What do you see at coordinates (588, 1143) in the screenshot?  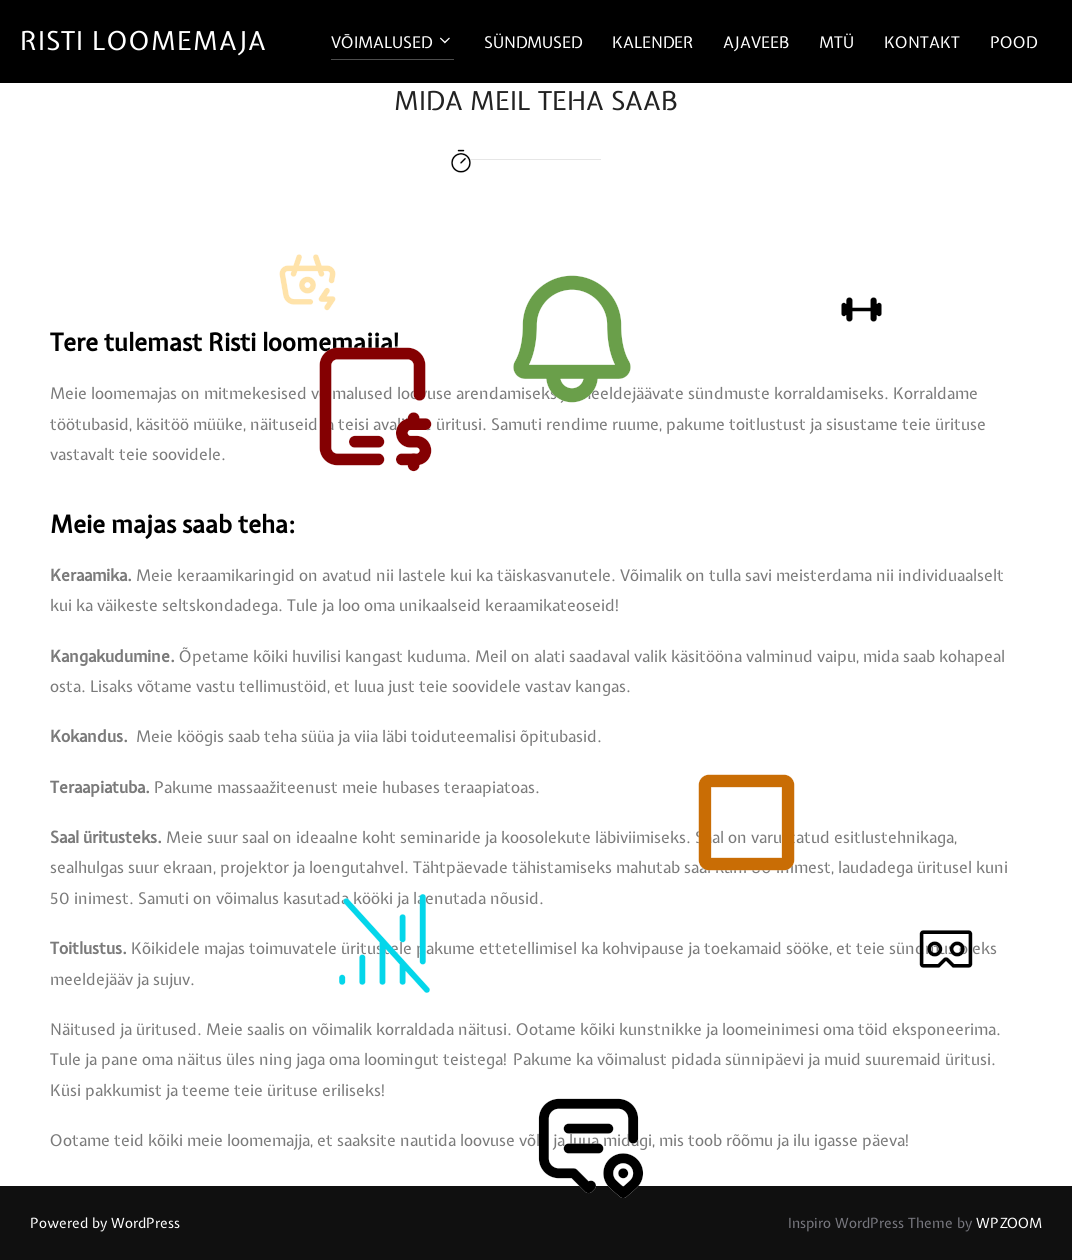 I see `pin a message to a specific location` at bounding box center [588, 1143].